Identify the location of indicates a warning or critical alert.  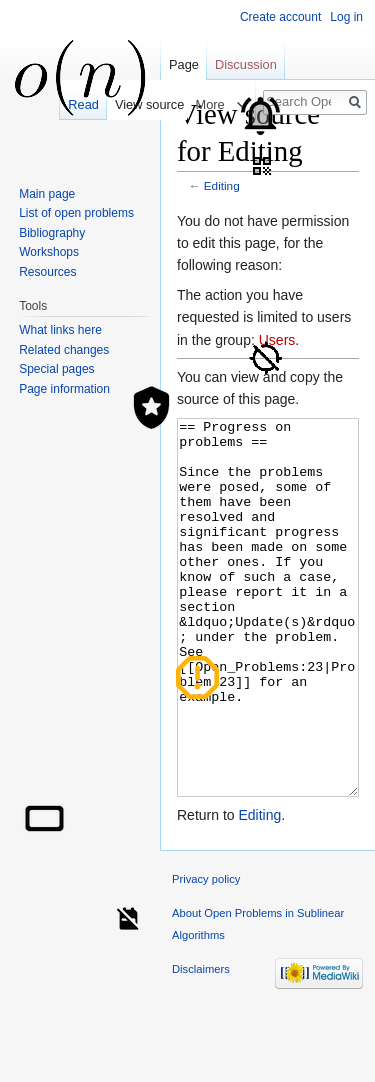
(197, 677).